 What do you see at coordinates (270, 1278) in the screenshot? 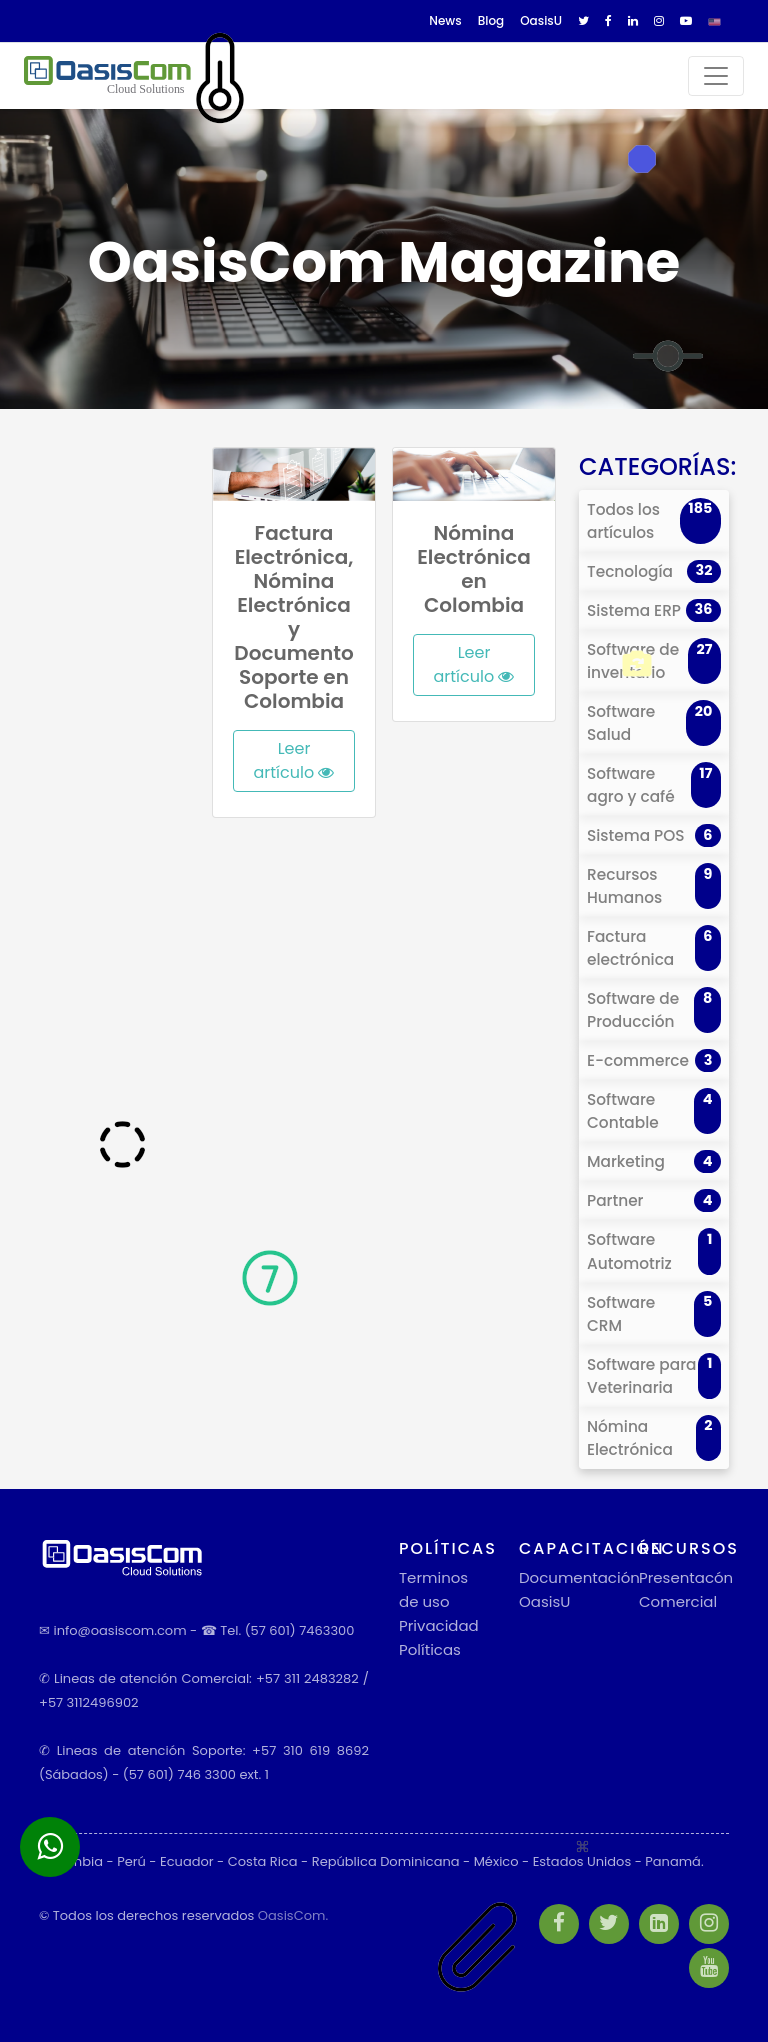
I see `indicates step 7 in a numbered sequence` at bounding box center [270, 1278].